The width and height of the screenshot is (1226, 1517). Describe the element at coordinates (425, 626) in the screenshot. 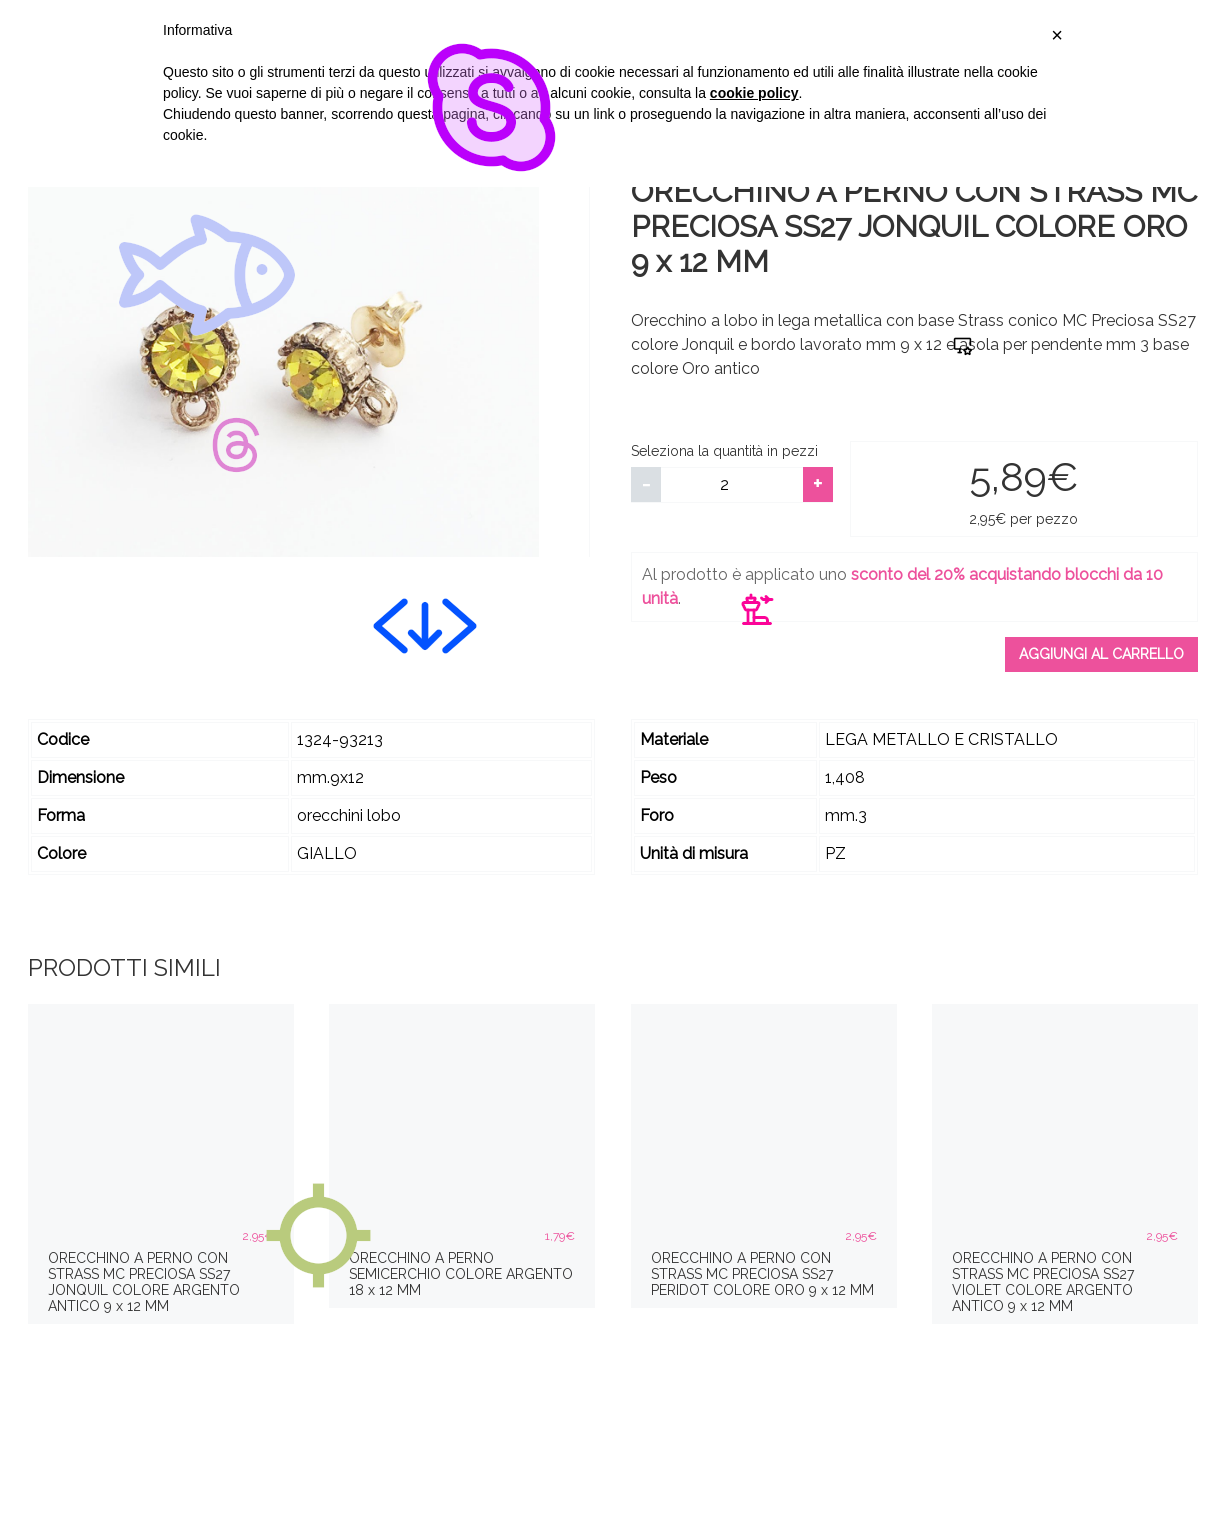

I see `download source code or script files` at that location.